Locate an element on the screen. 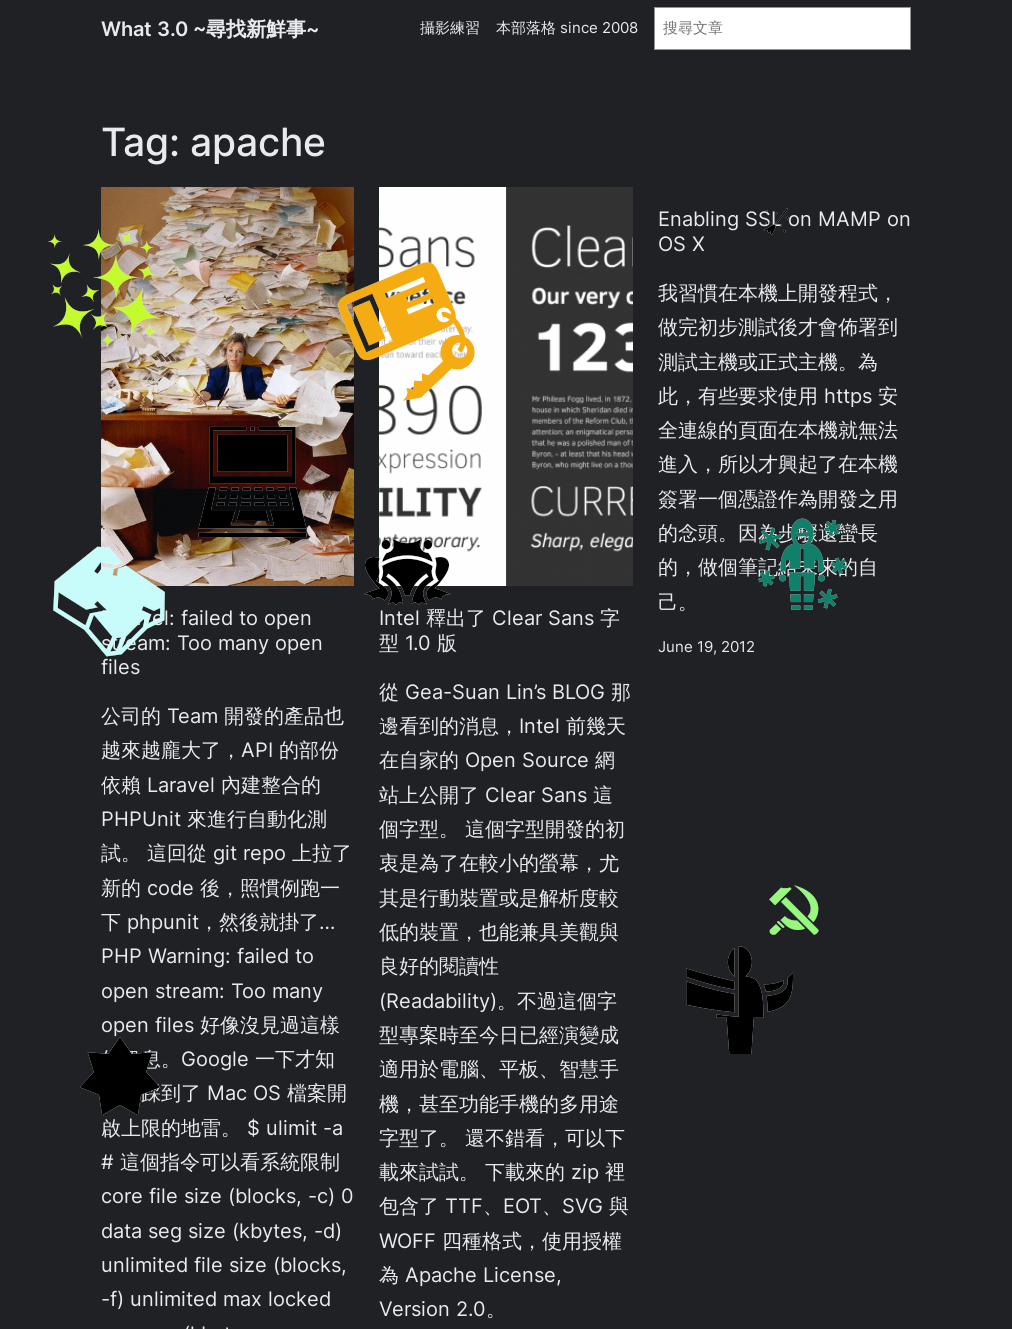 The height and width of the screenshot is (1329, 1012). indicates magic or special ability activation is located at coordinates (103, 287).